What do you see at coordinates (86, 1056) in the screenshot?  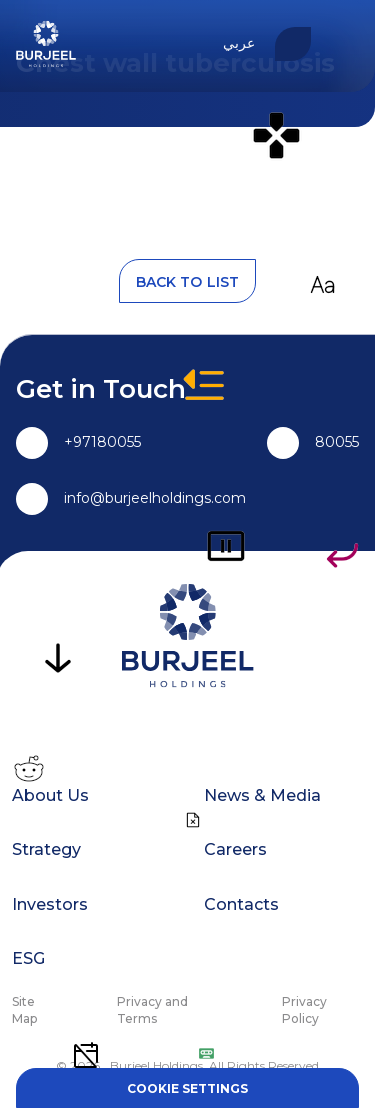 I see `calendar feature disabled or unavailable` at bounding box center [86, 1056].